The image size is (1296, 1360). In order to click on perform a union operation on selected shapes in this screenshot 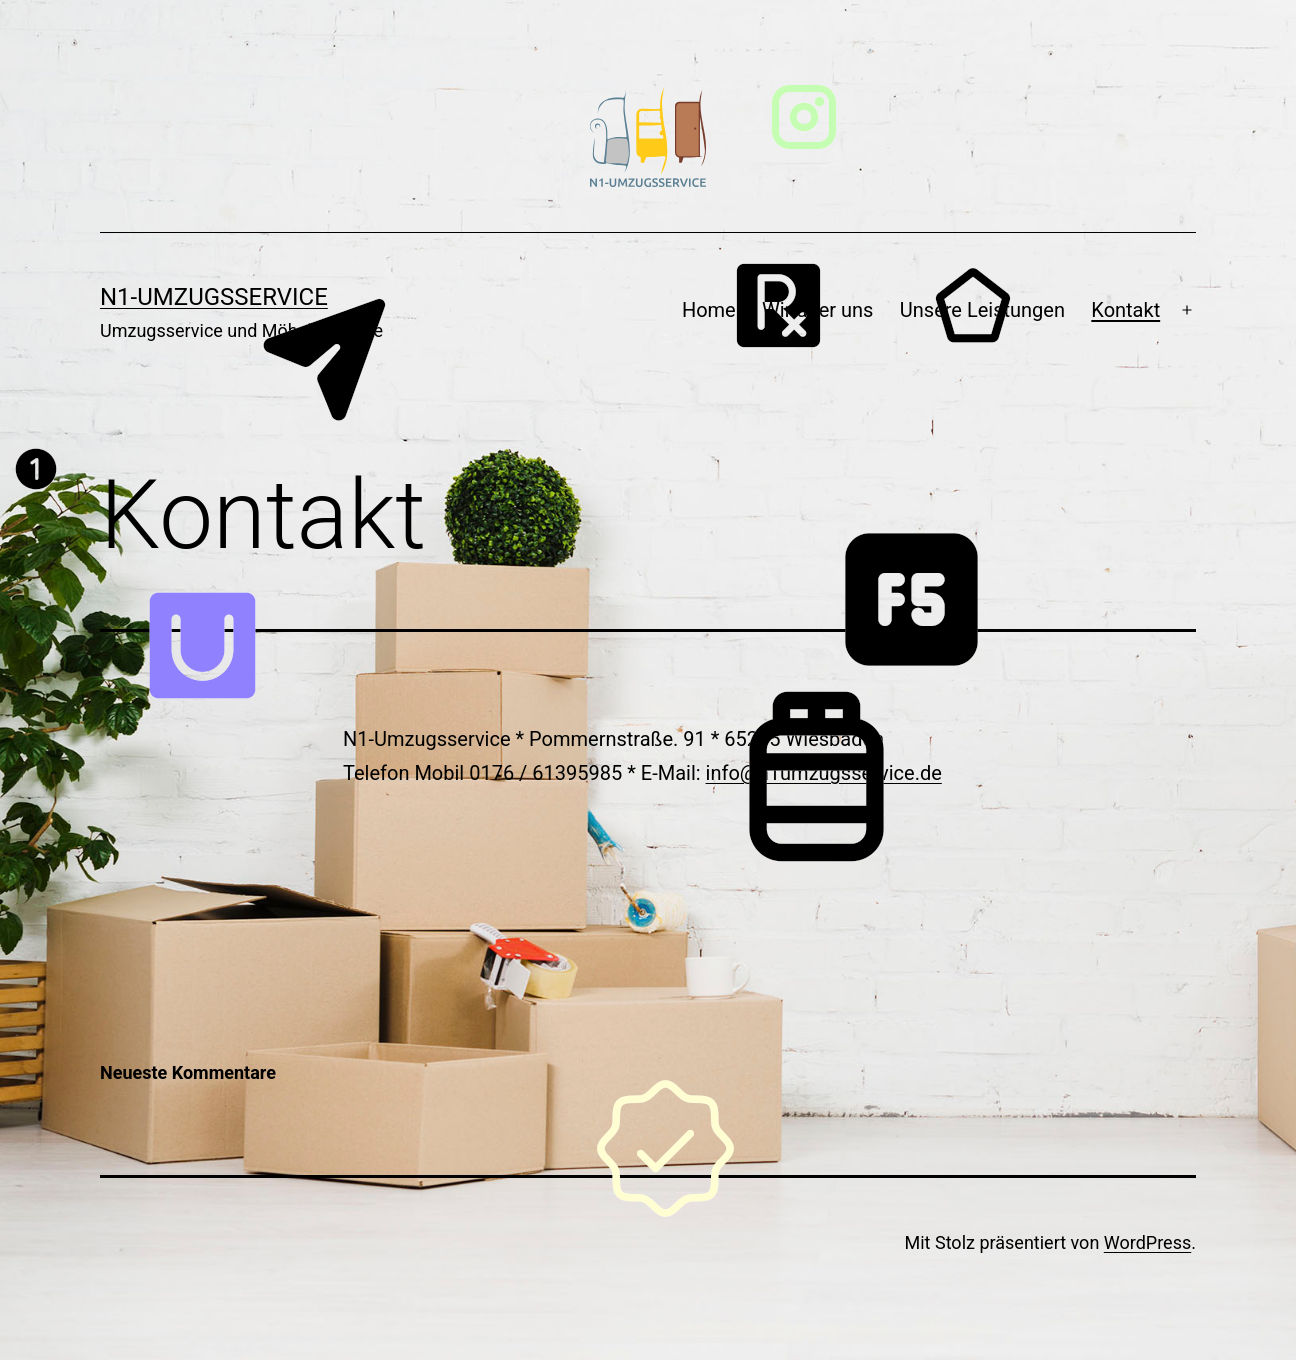, I will do `click(202, 645)`.